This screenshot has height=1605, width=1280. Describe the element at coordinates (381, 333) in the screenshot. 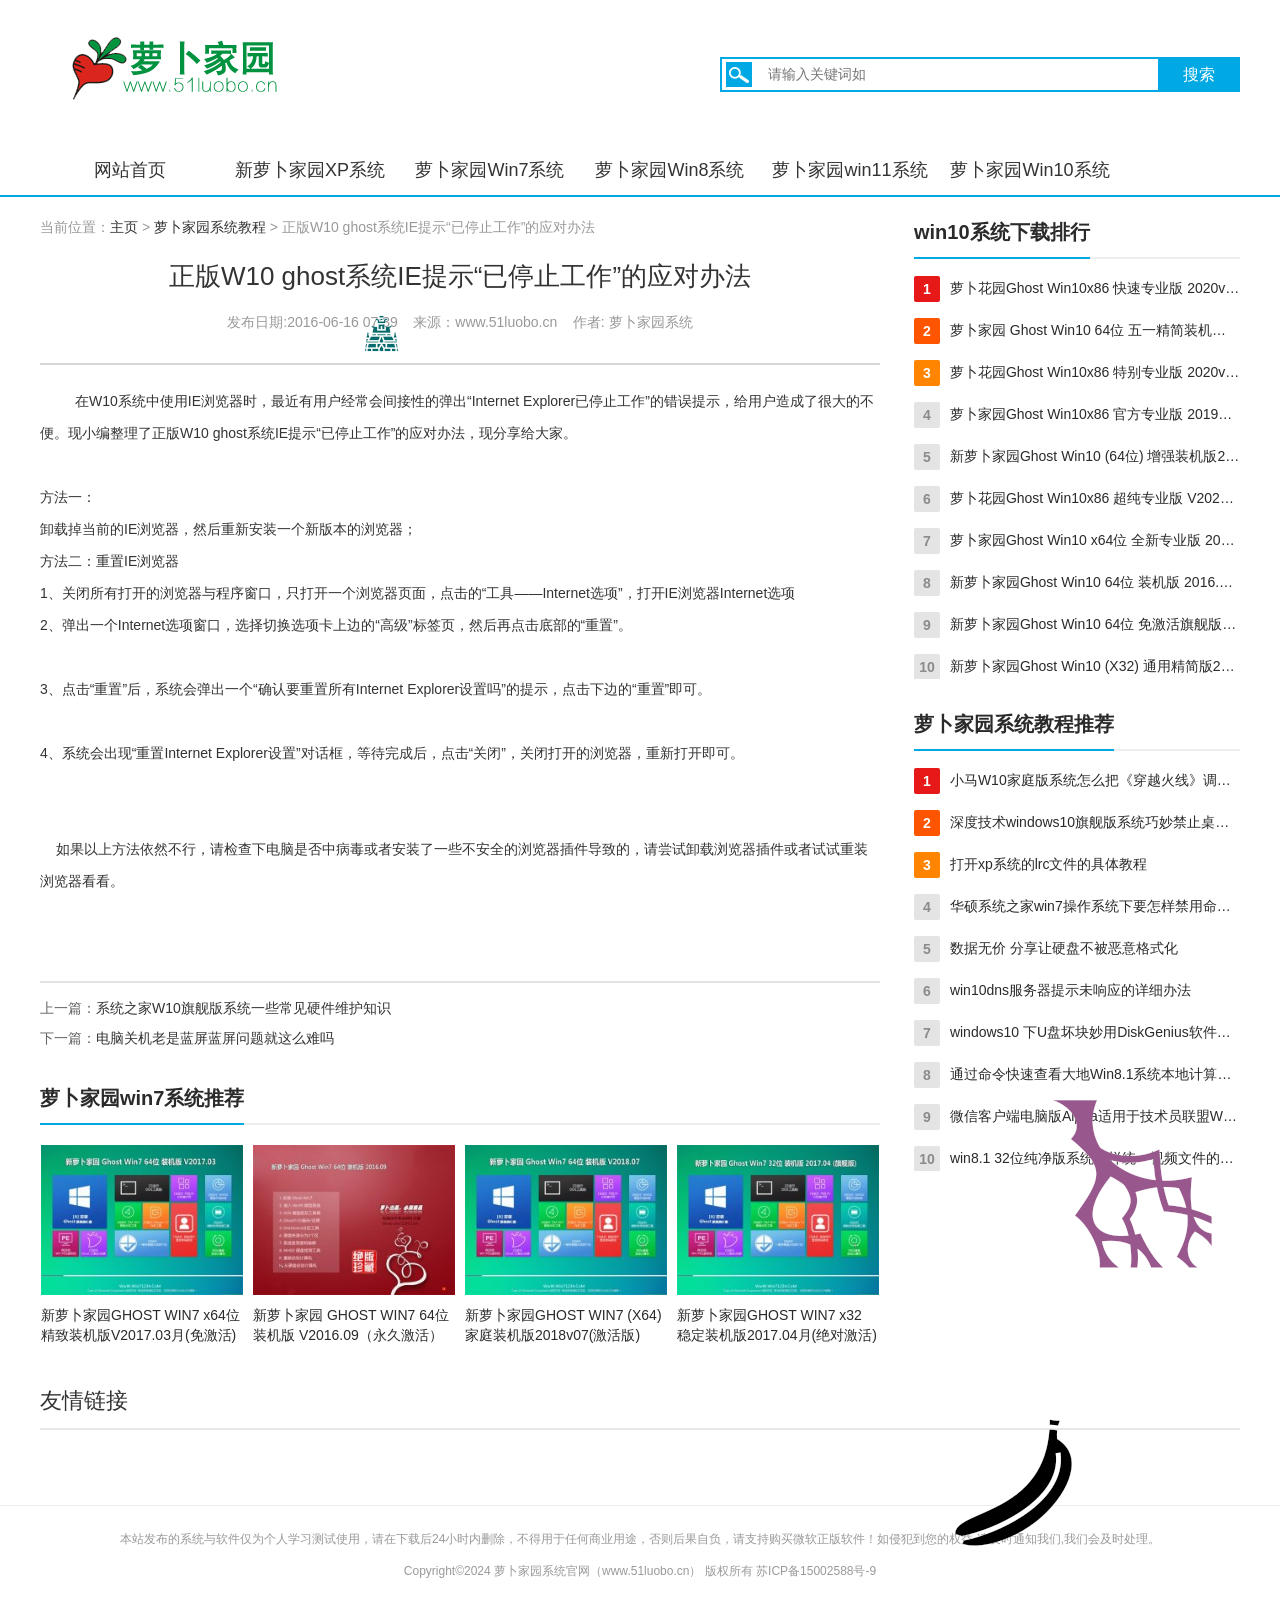

I see `access viking or norse-themed content` at that location.